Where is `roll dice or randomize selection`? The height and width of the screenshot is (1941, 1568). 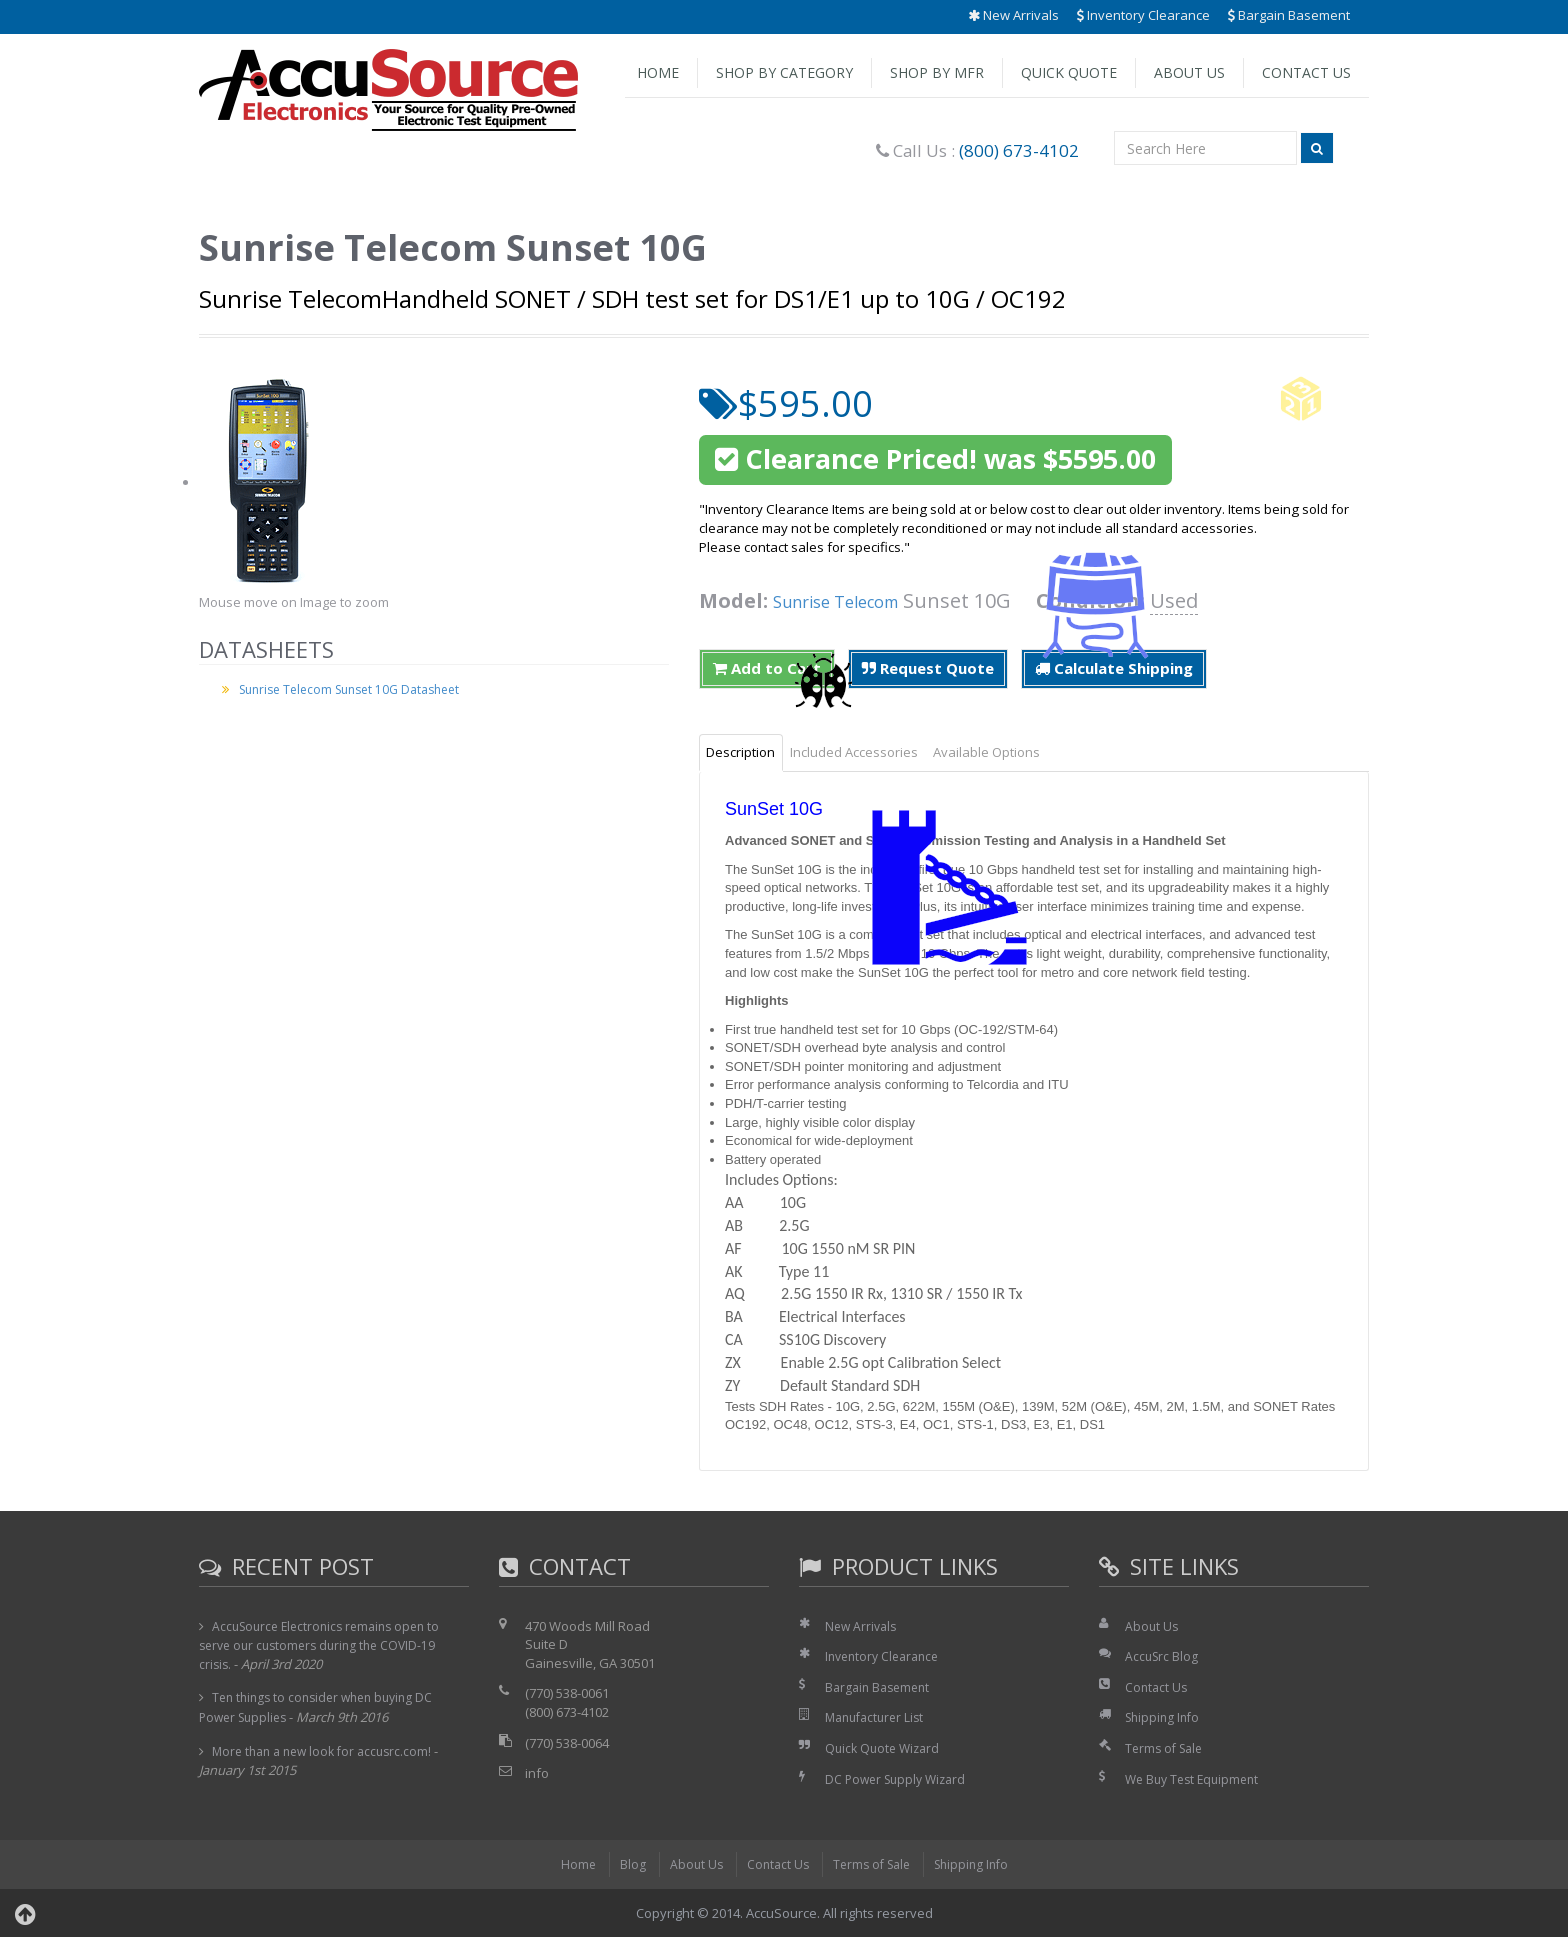 roll dice or randomize selection is located at coordinates (1301, 399).